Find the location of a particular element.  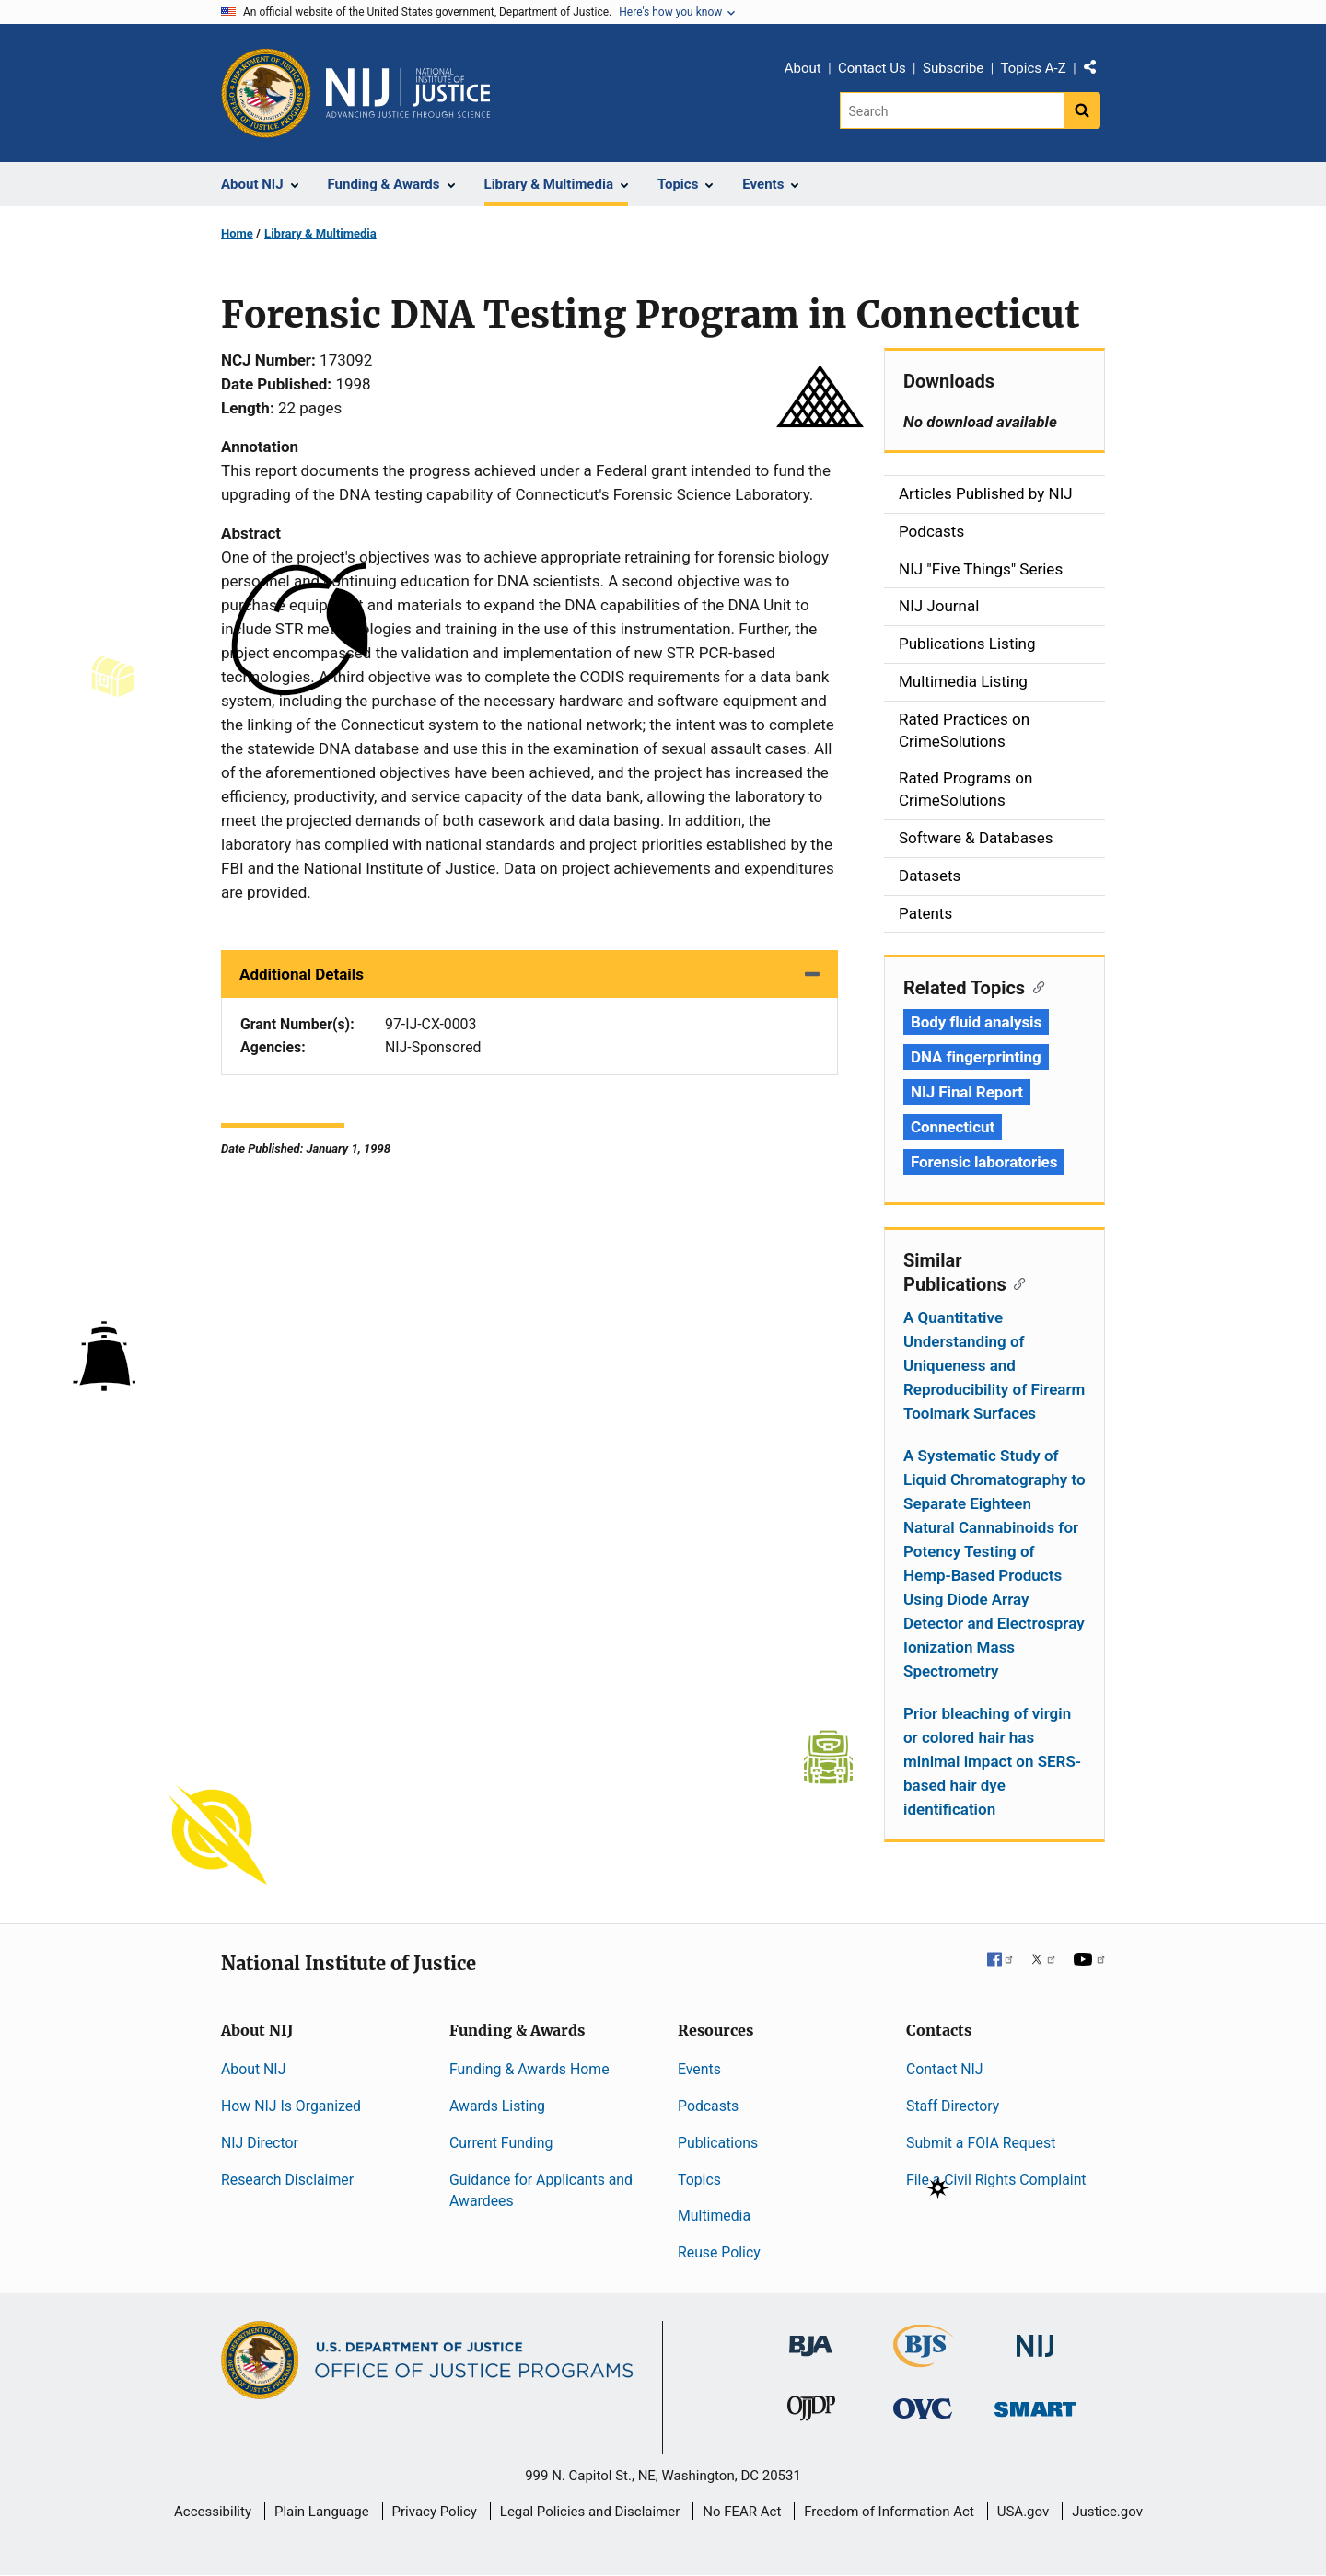

a locked or secured inventory chest is located at coordinates (112, 677).